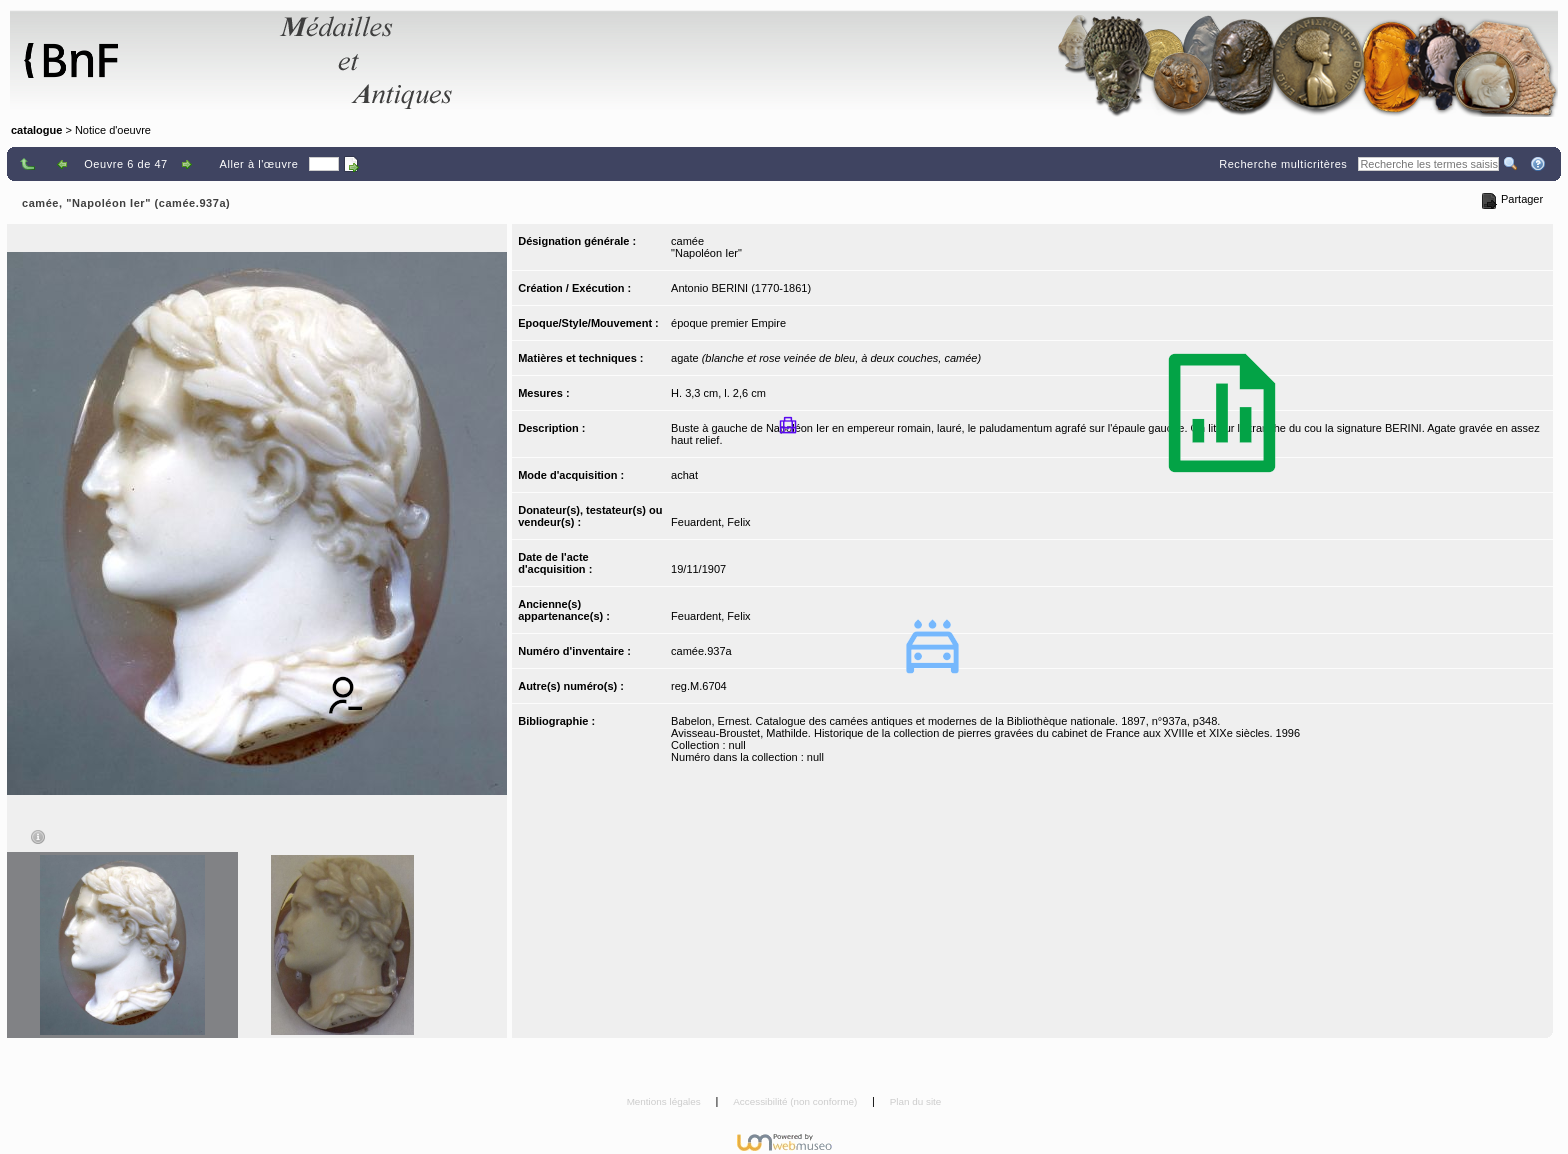  Describe the element at coordinates (1222, 413) in the screenshot. I see `view report or analytics document` at that location.